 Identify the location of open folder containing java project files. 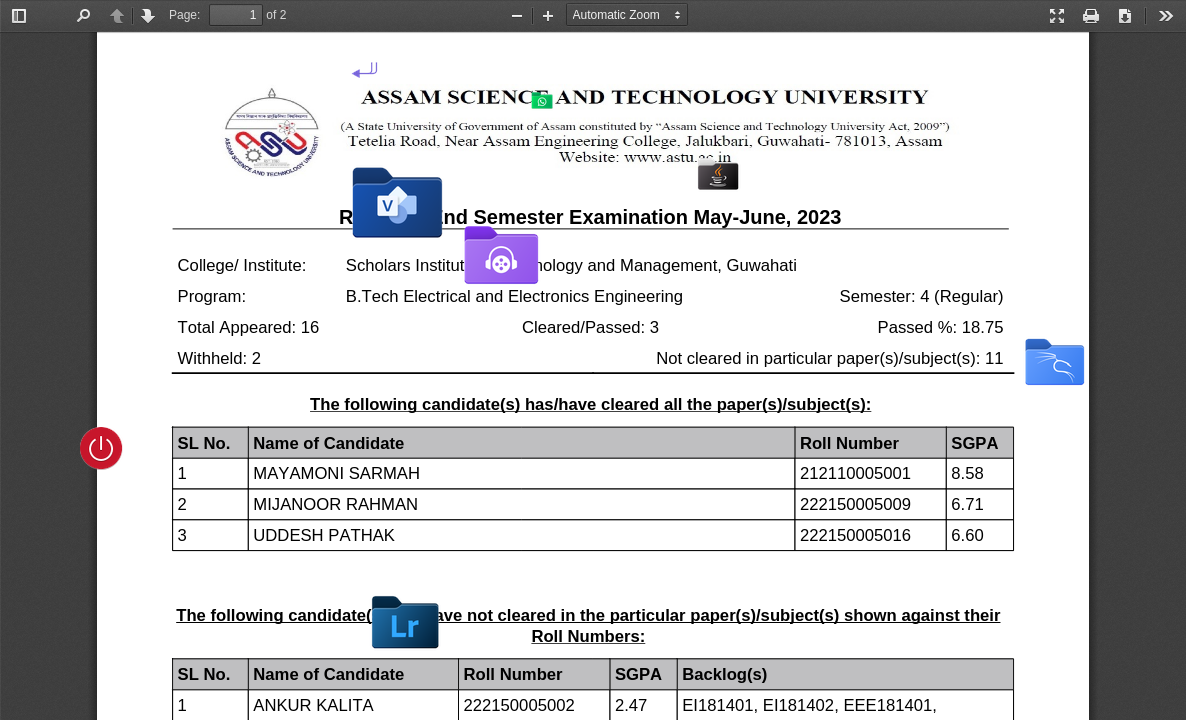
(718, 175).